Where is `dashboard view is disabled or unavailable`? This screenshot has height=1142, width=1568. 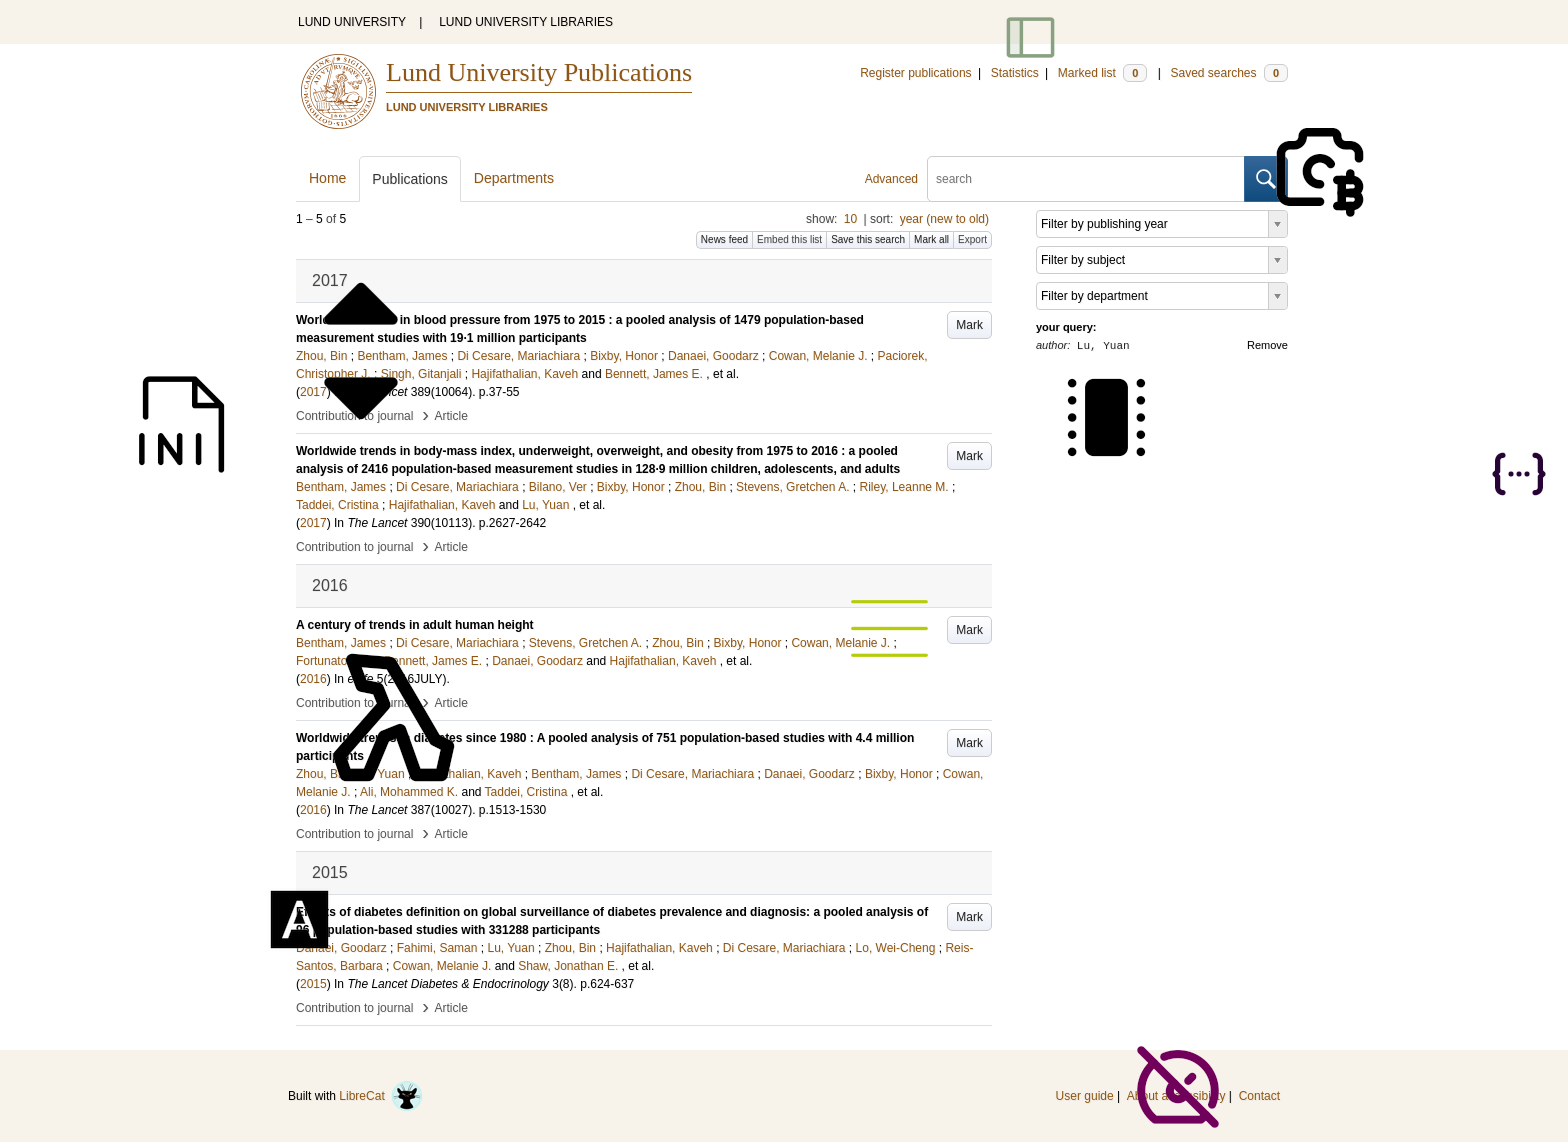 dashboard view is disabled or unavailable is located at coordinates (1178, 1087).